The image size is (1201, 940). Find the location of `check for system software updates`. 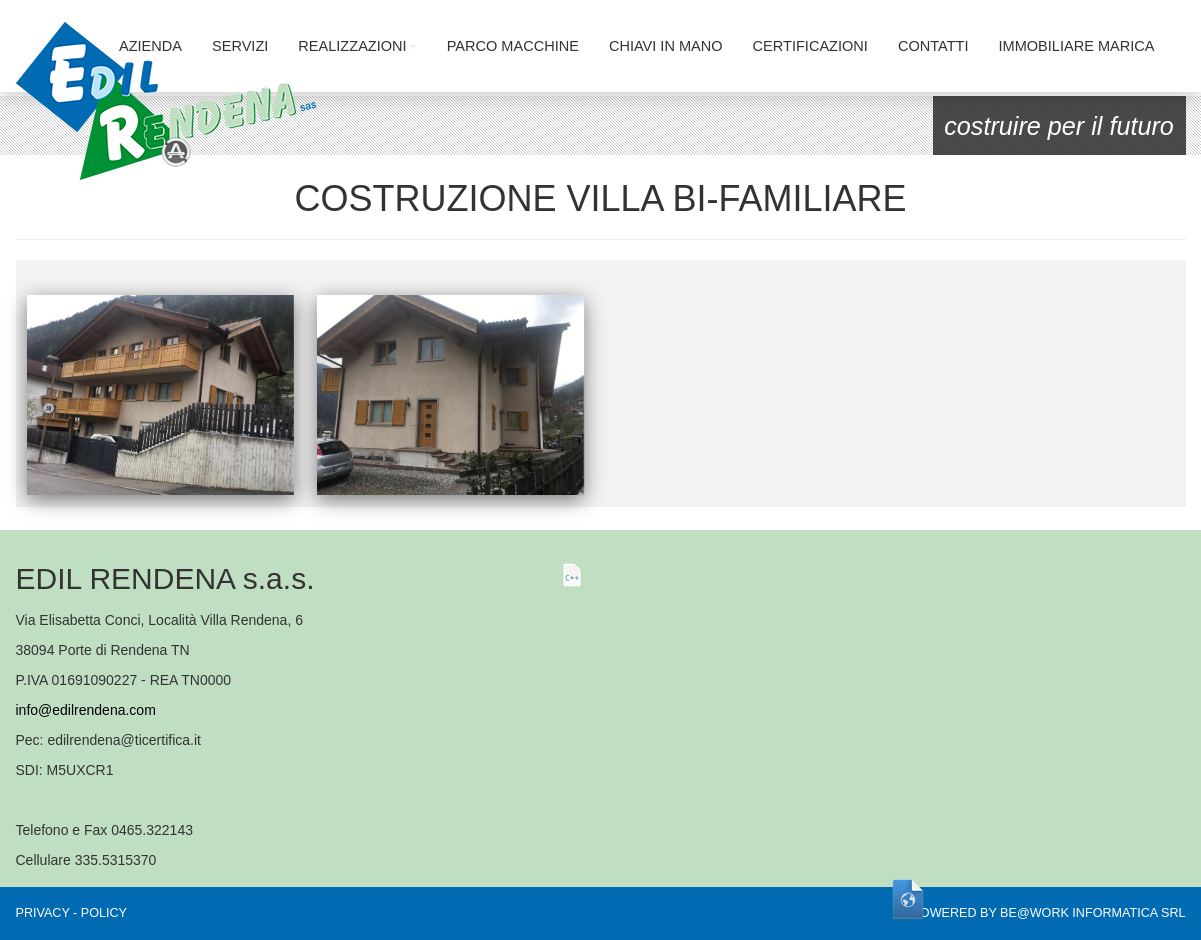

check for system software updates is located at coordinates (176, 152).